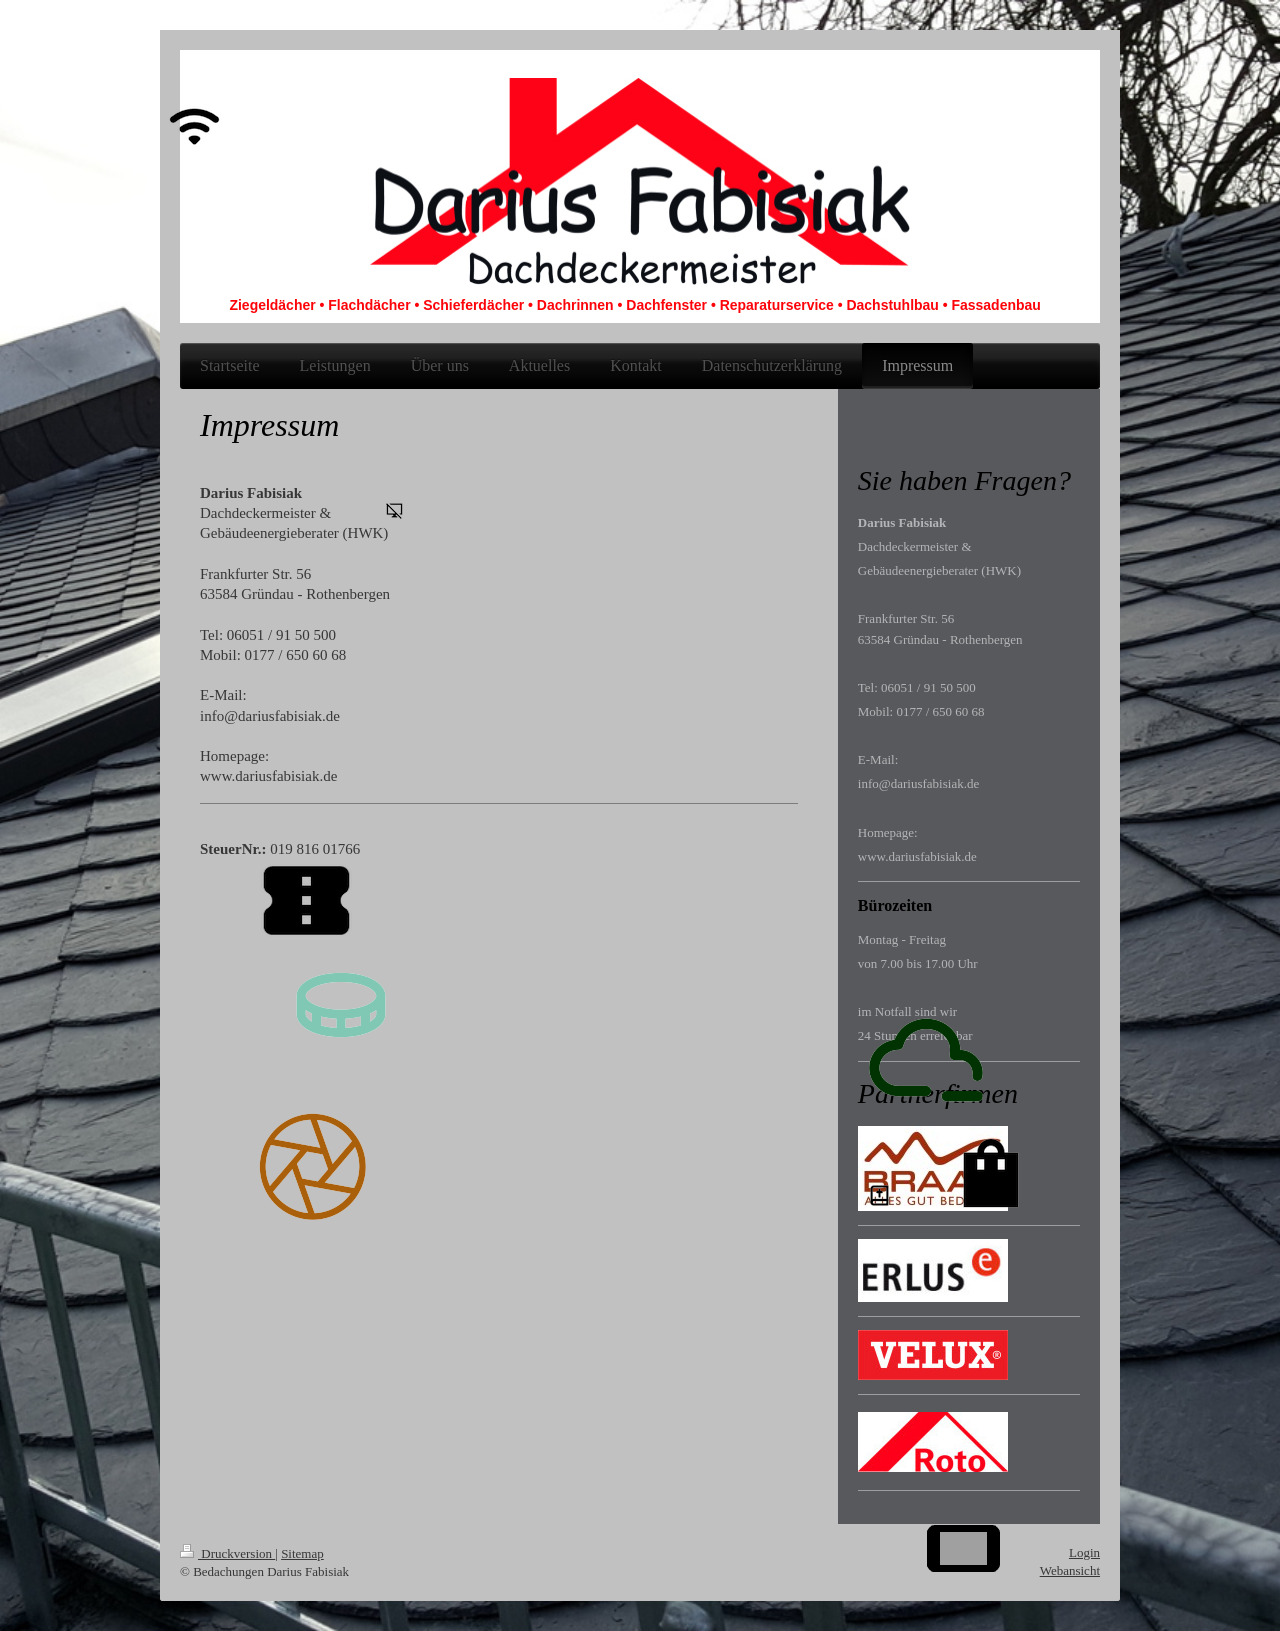 The width and height of the screenshot is (1280, 1631). I want to click on indicates active wifi connection, so click(194, 126).